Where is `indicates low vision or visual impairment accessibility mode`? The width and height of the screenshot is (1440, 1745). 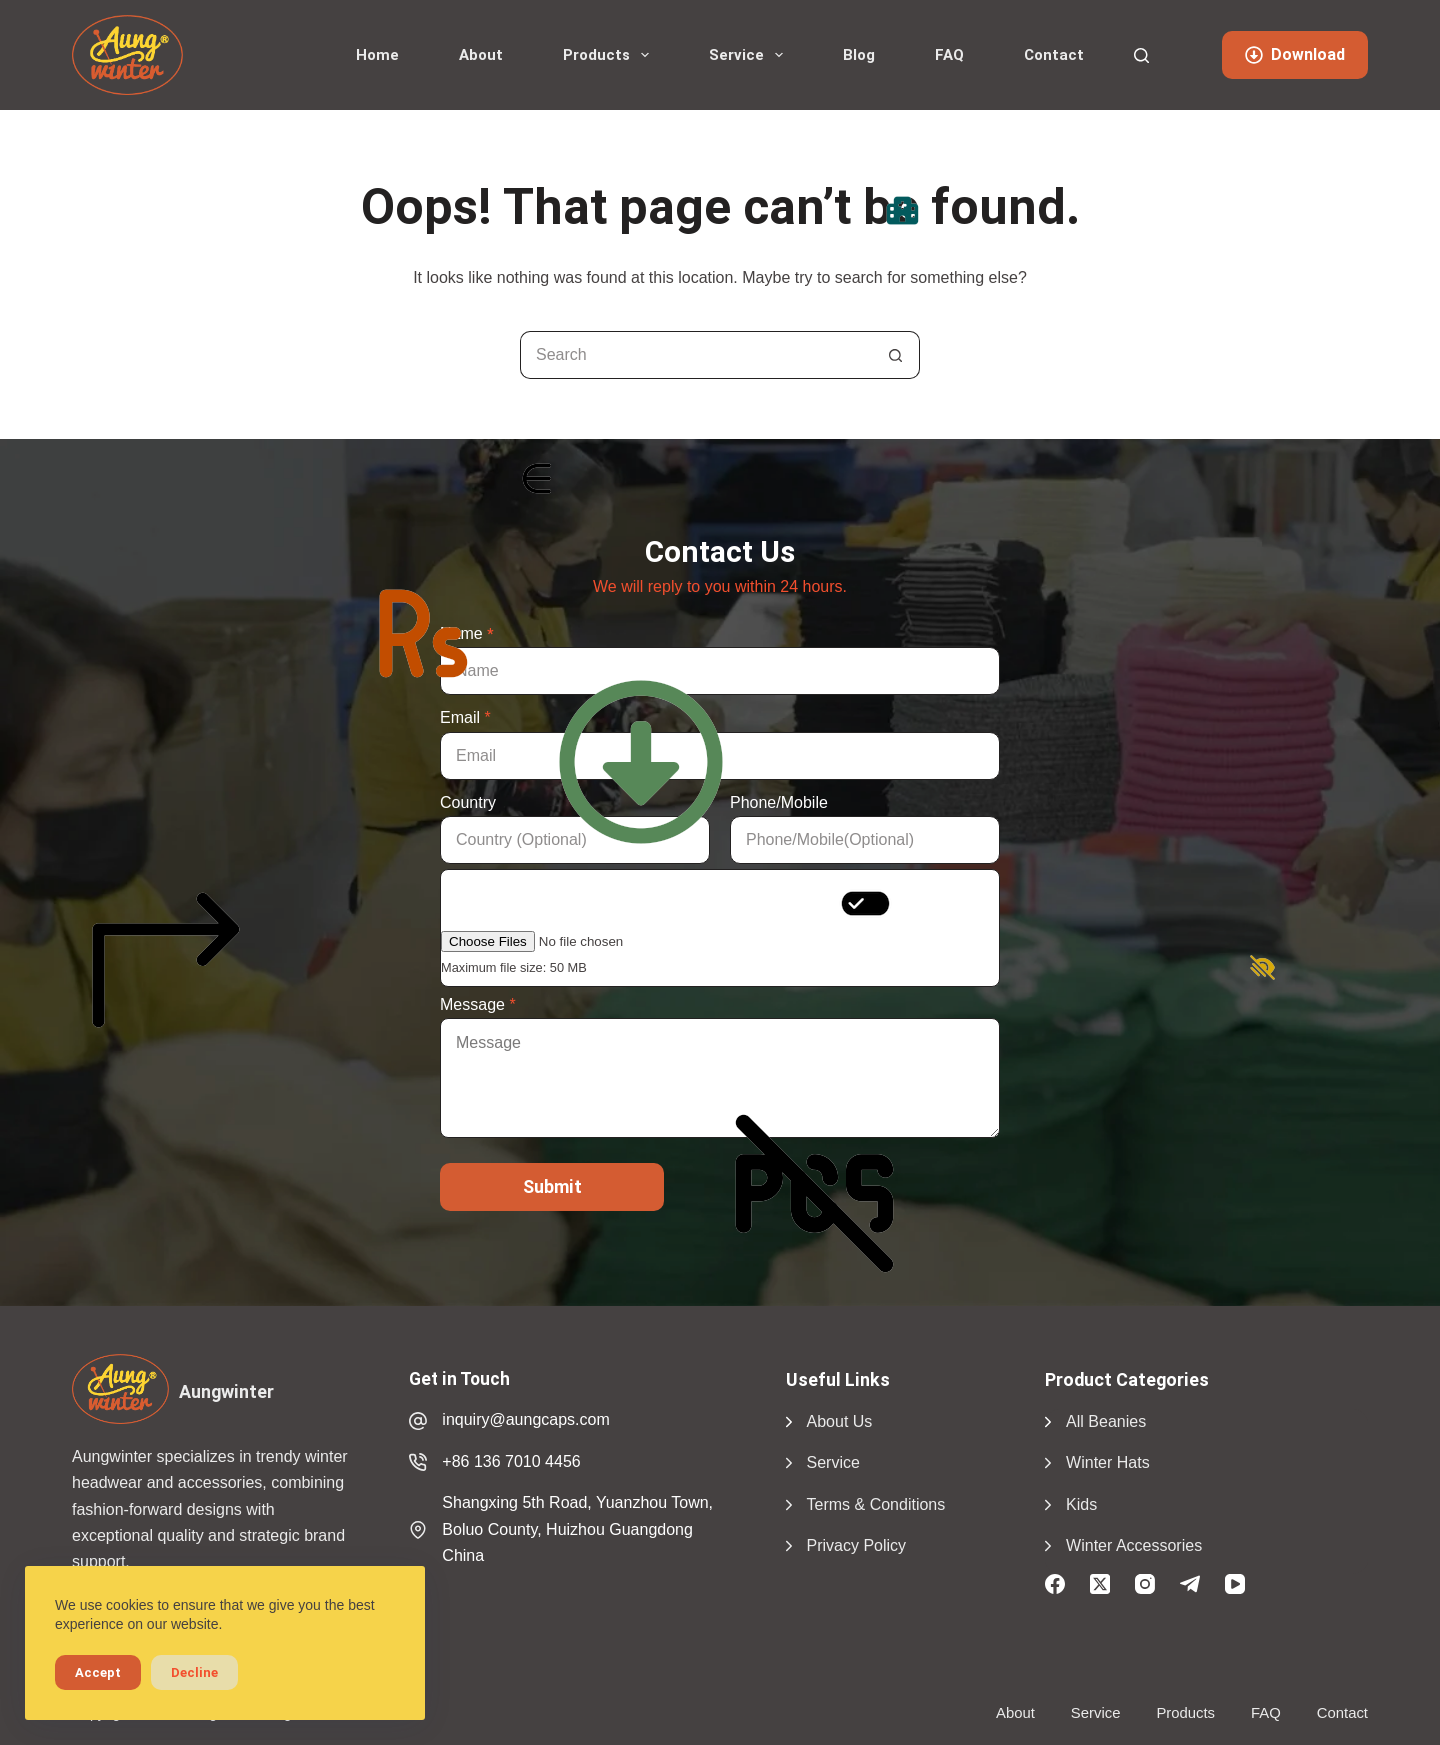
indicates low vision or visual impairment accessibility mode is located at coordinates (1262, 967).